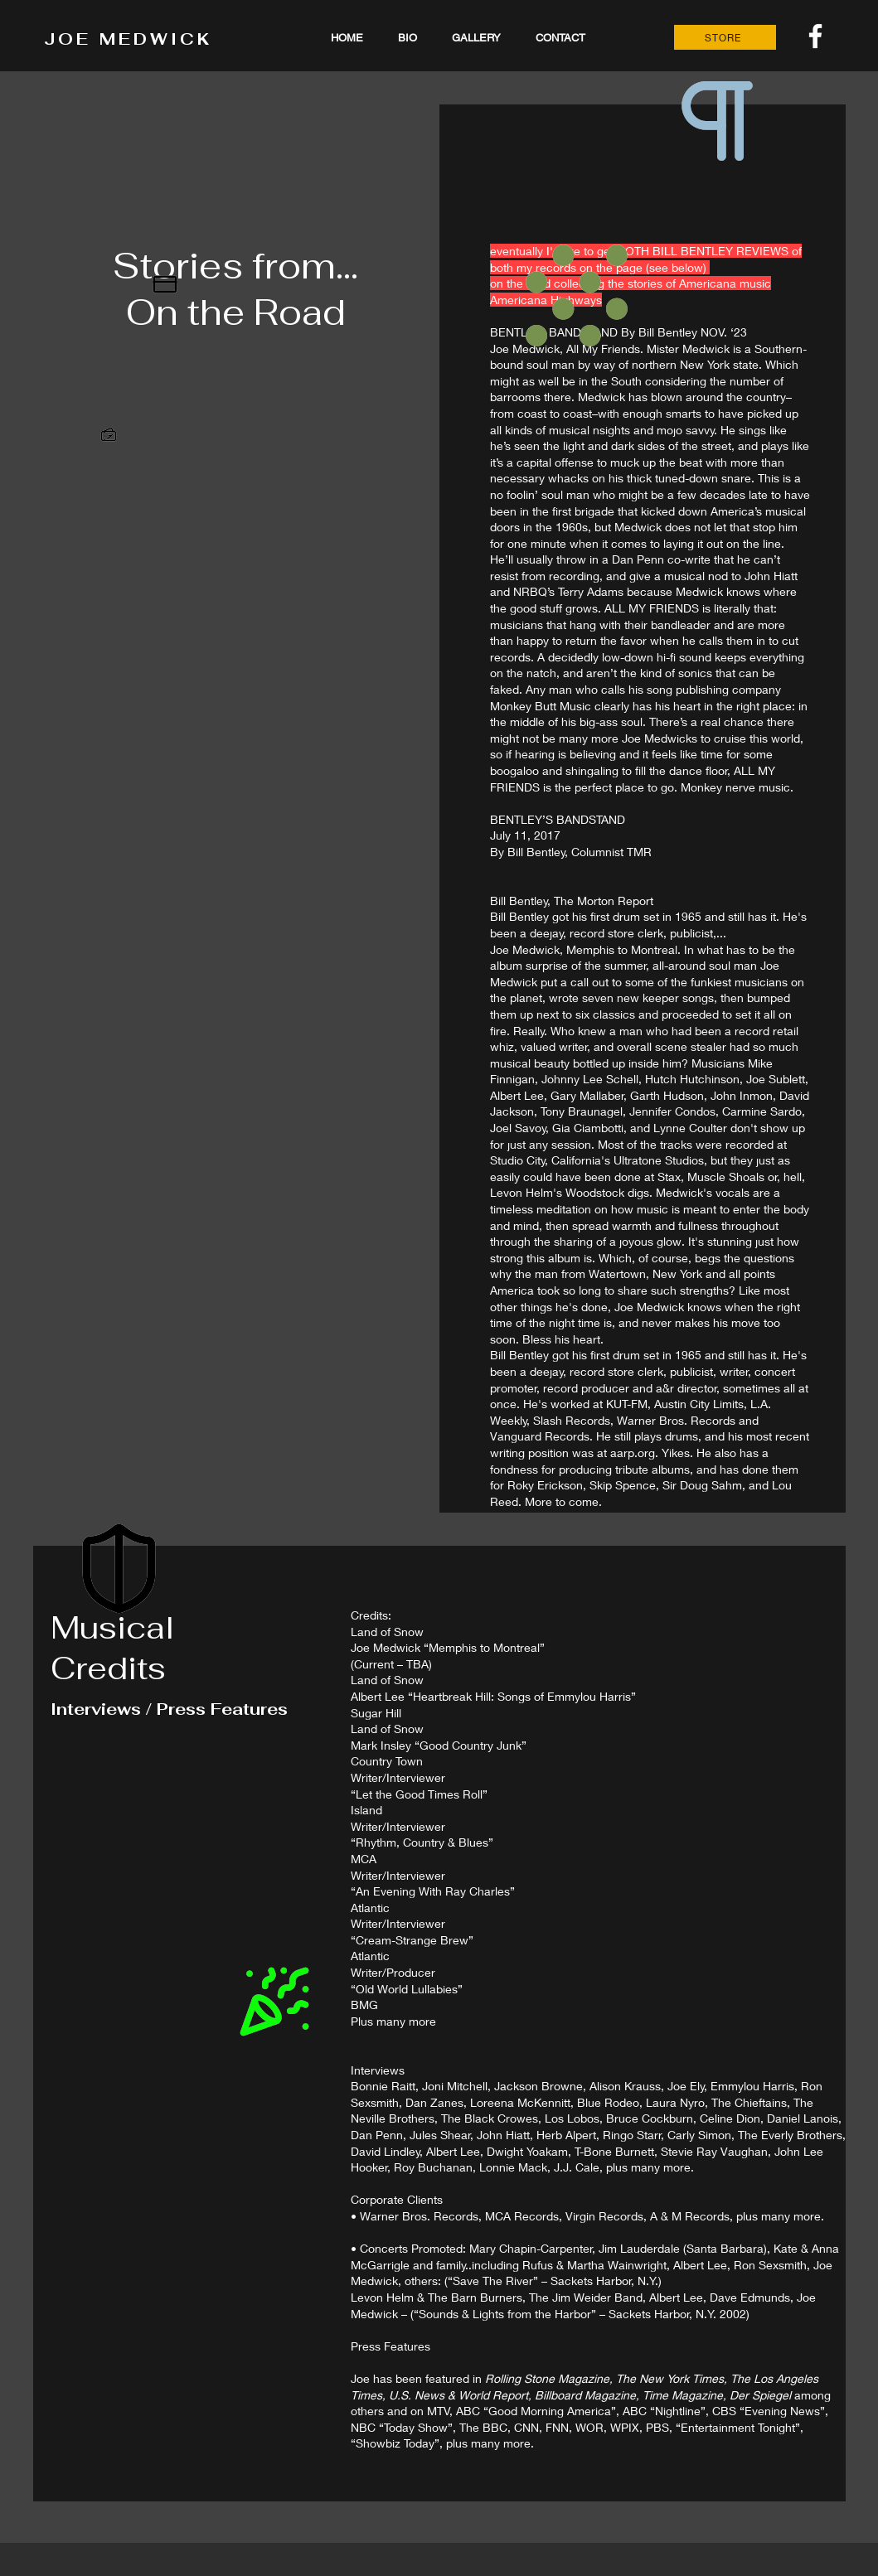 The width and height of the screenshot is (878, 2576). Describe the element at coordinates (274, 2002) in the screenshot. I see `celebrate a completed milestone or achievement` at that location.